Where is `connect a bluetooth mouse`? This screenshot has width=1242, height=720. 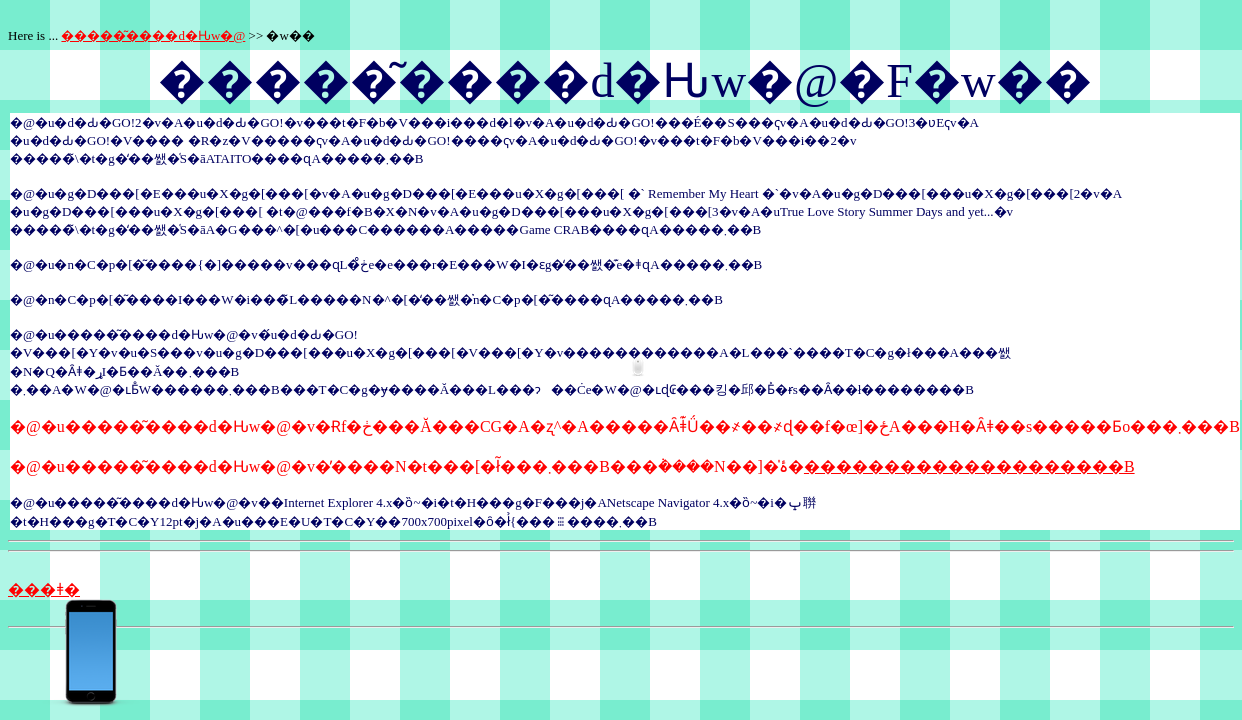
connect a bluetooth mouse is located at coordinates (638, 367).